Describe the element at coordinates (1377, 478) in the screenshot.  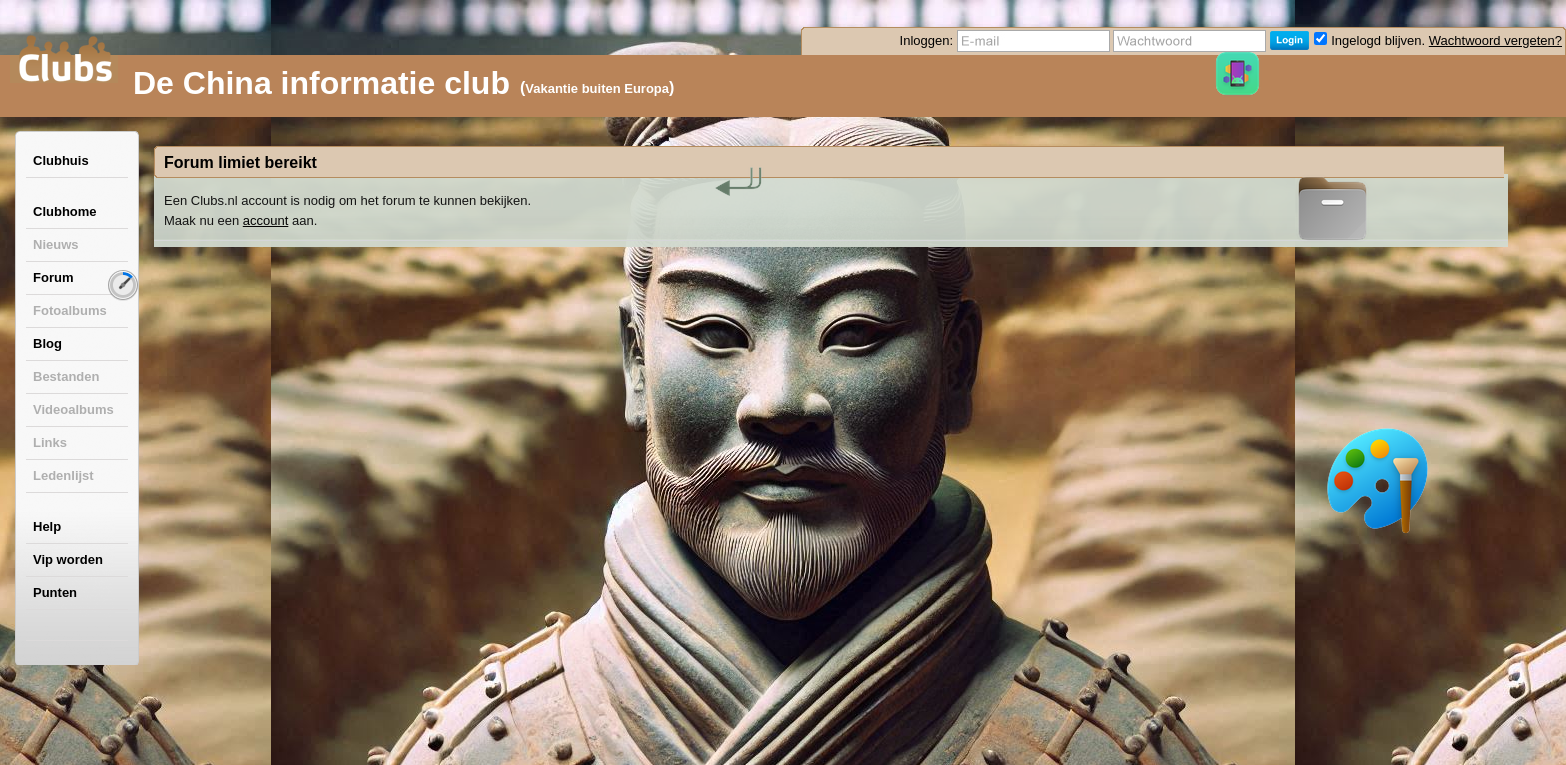
I see `open the paint application` at that location.